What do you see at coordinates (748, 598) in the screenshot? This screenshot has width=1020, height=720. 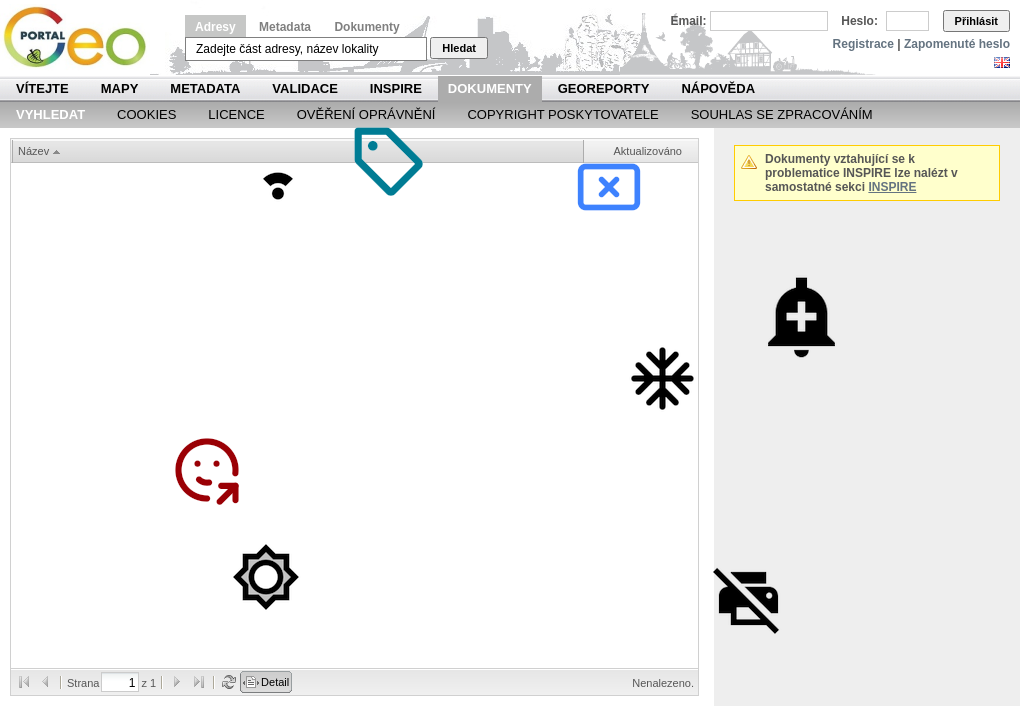 I see `printing is unavailable or disabled` at bounding box center [748, 598].